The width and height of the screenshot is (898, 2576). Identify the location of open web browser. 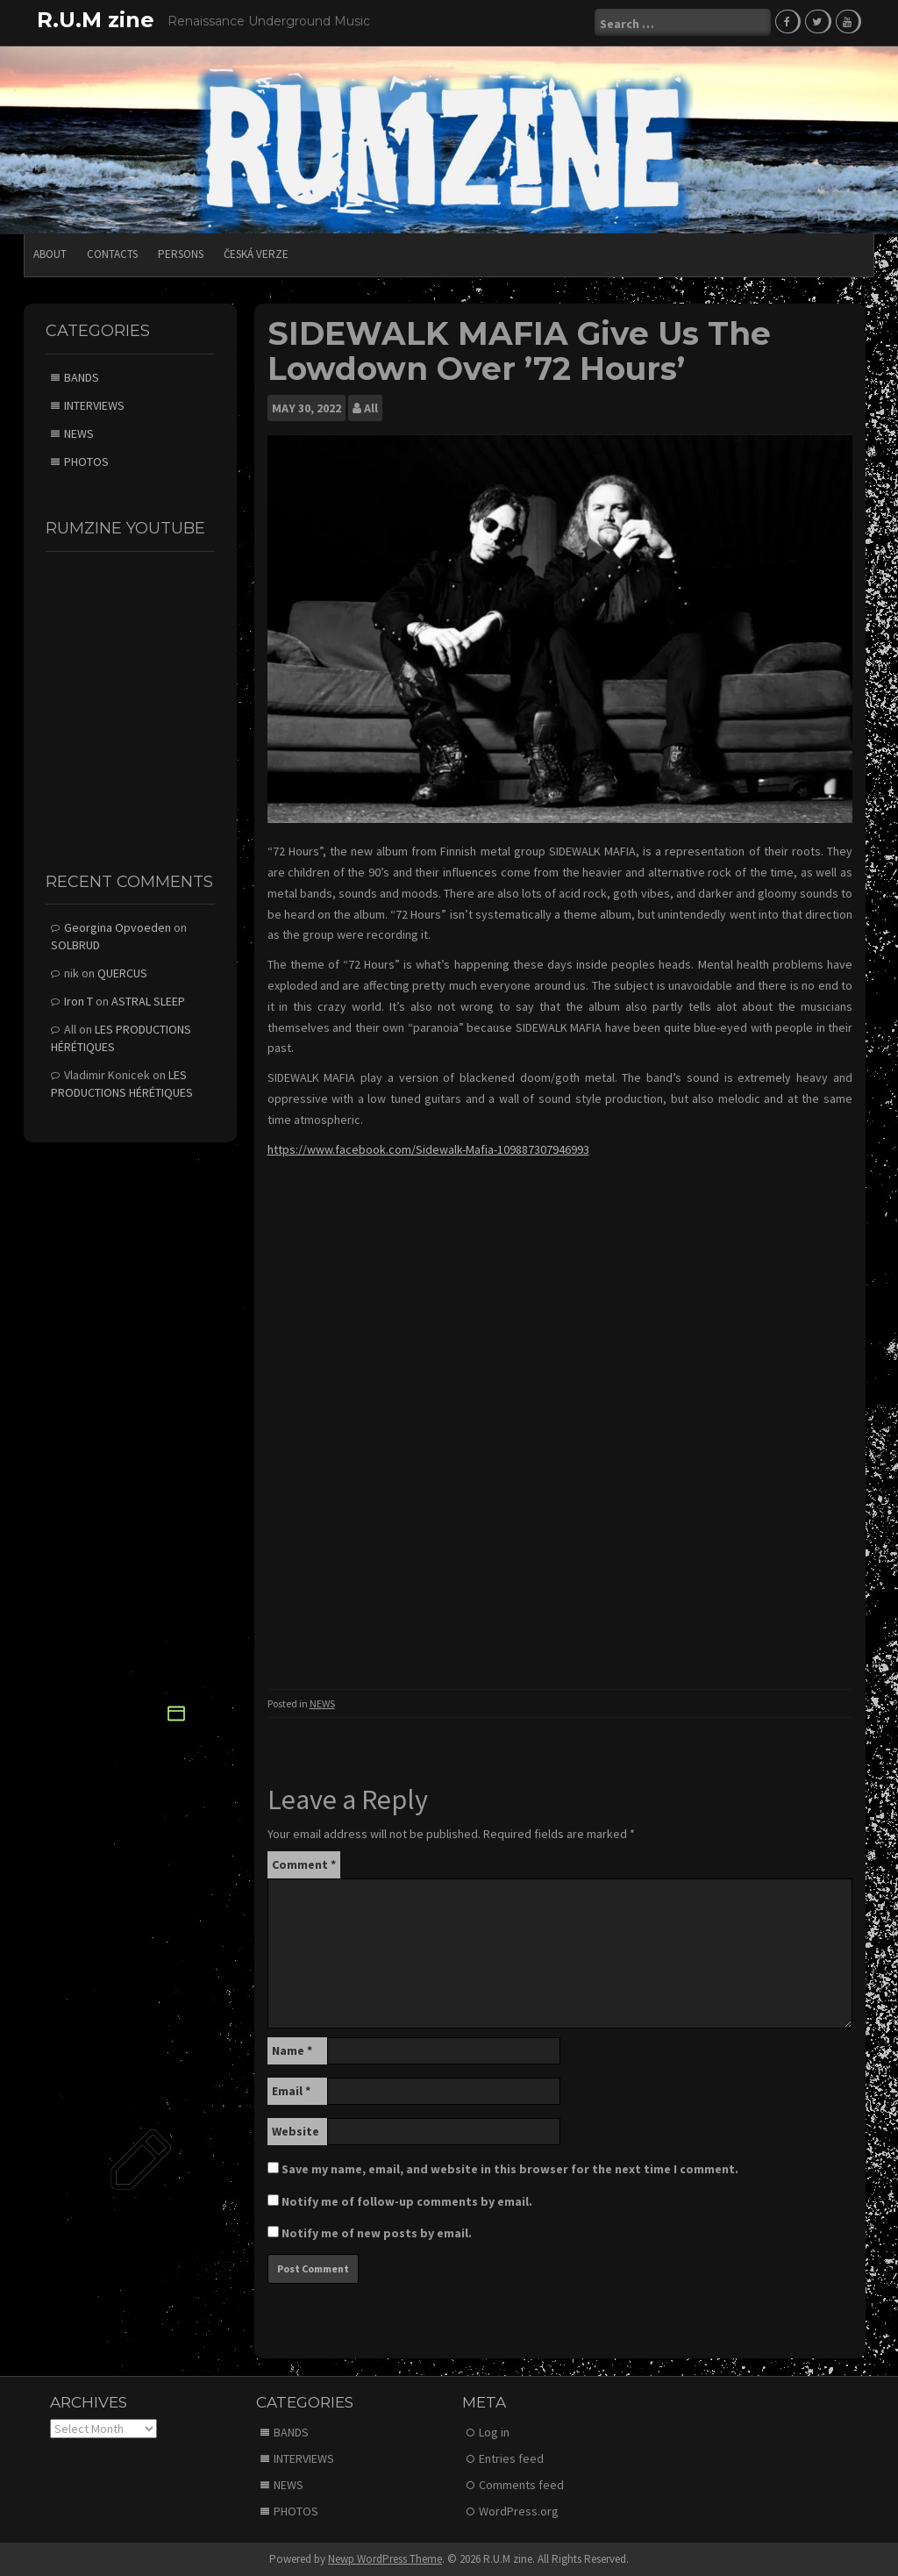
(176, 1714).